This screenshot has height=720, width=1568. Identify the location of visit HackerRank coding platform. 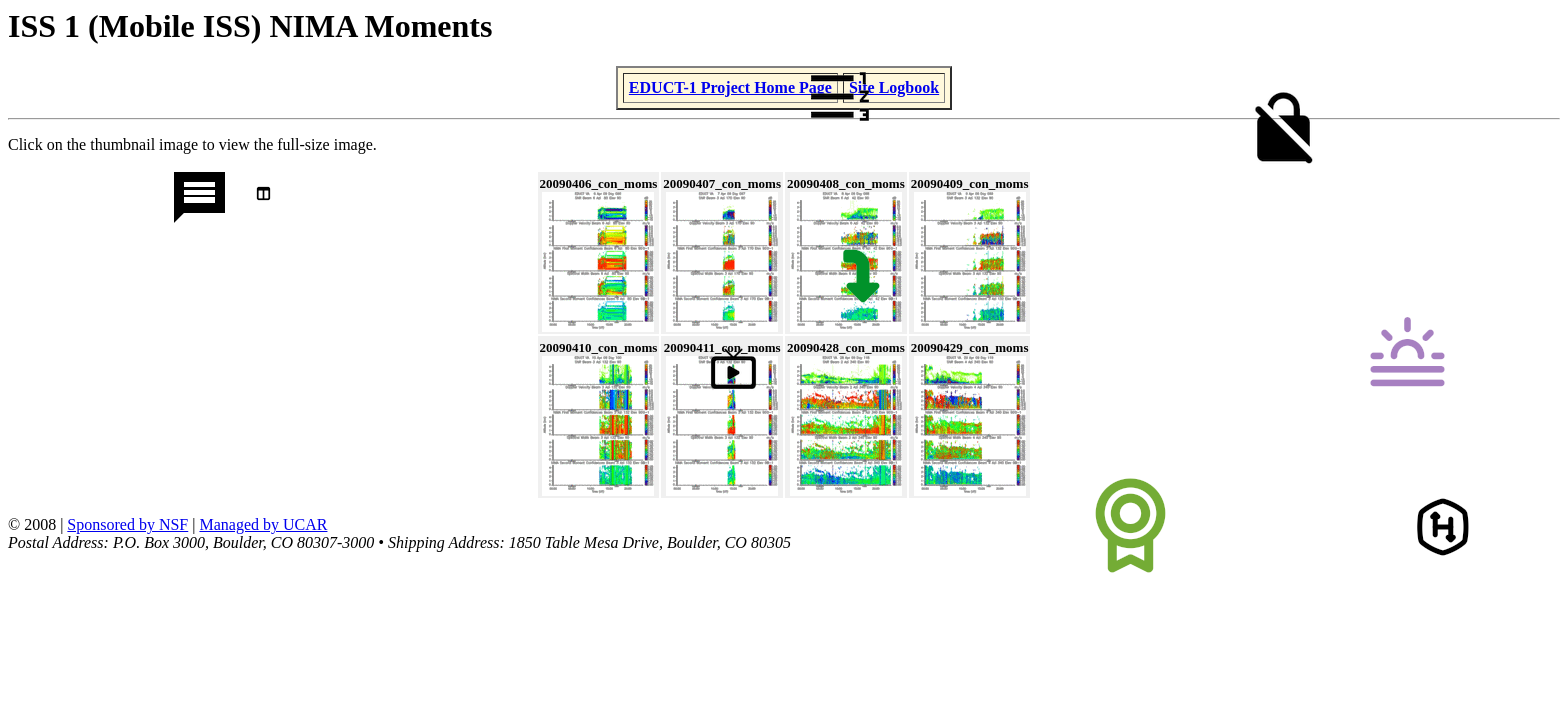
(1443, 527).